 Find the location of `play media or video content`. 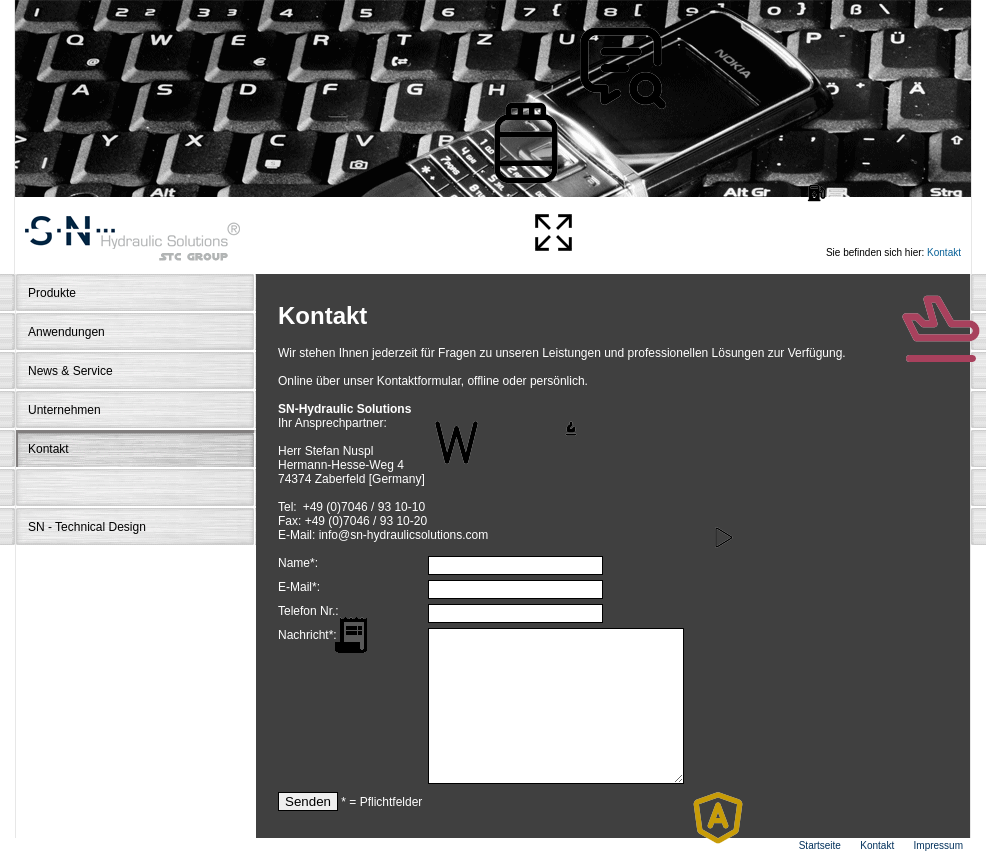

play media or video content is located at coordinates (721, 537).